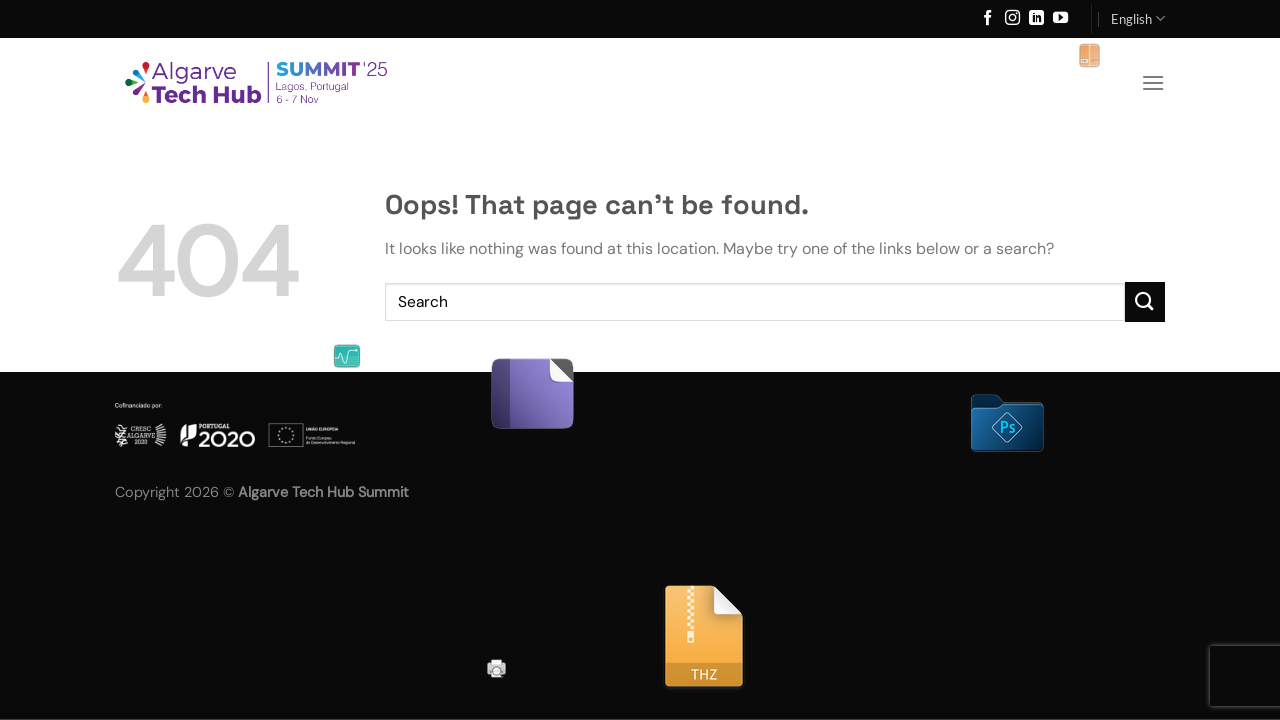 Image resolution: width=1280 pixels, height=720 pixels. What do you see at coordinates (532, 390) in the screenshot?
I see `change your desktop wallpaper` at bounding box center [532, 390].